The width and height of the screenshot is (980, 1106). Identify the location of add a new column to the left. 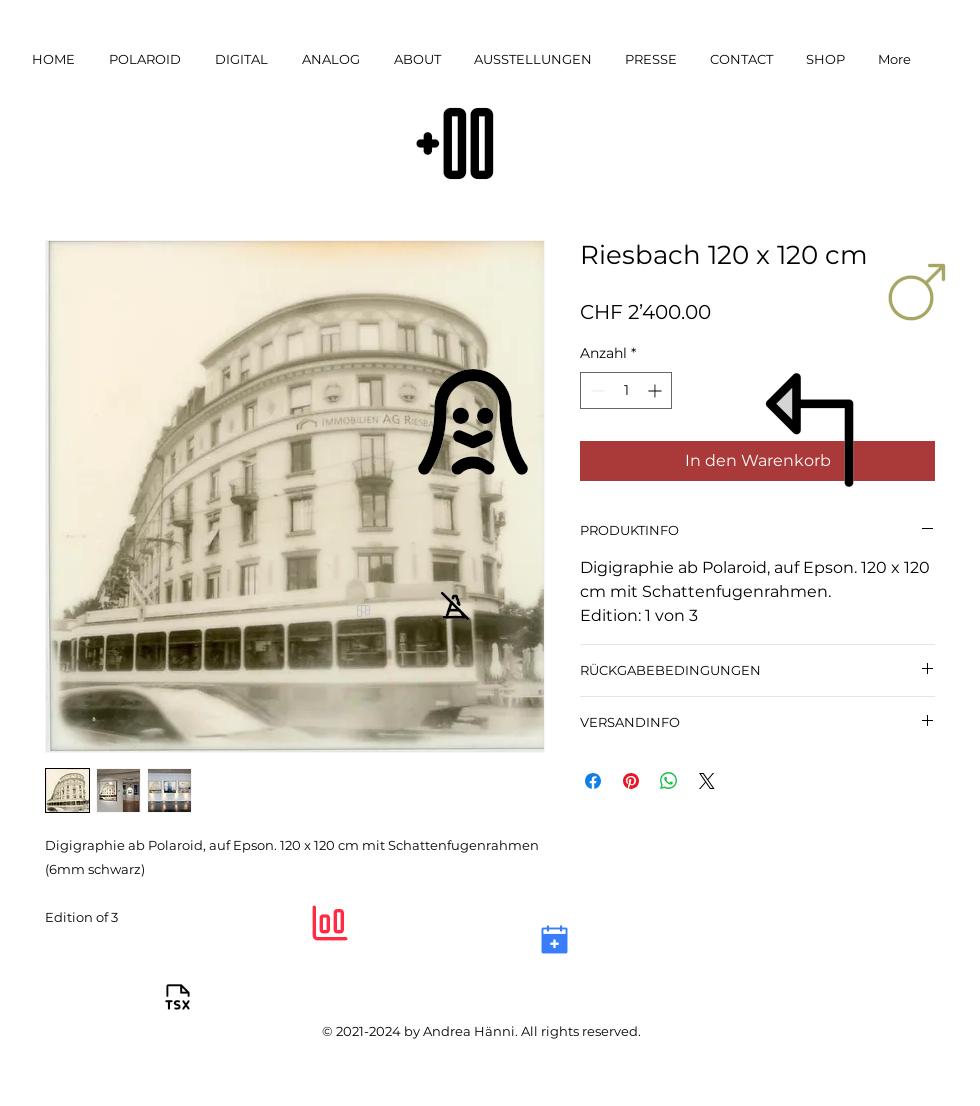
(460, 143).